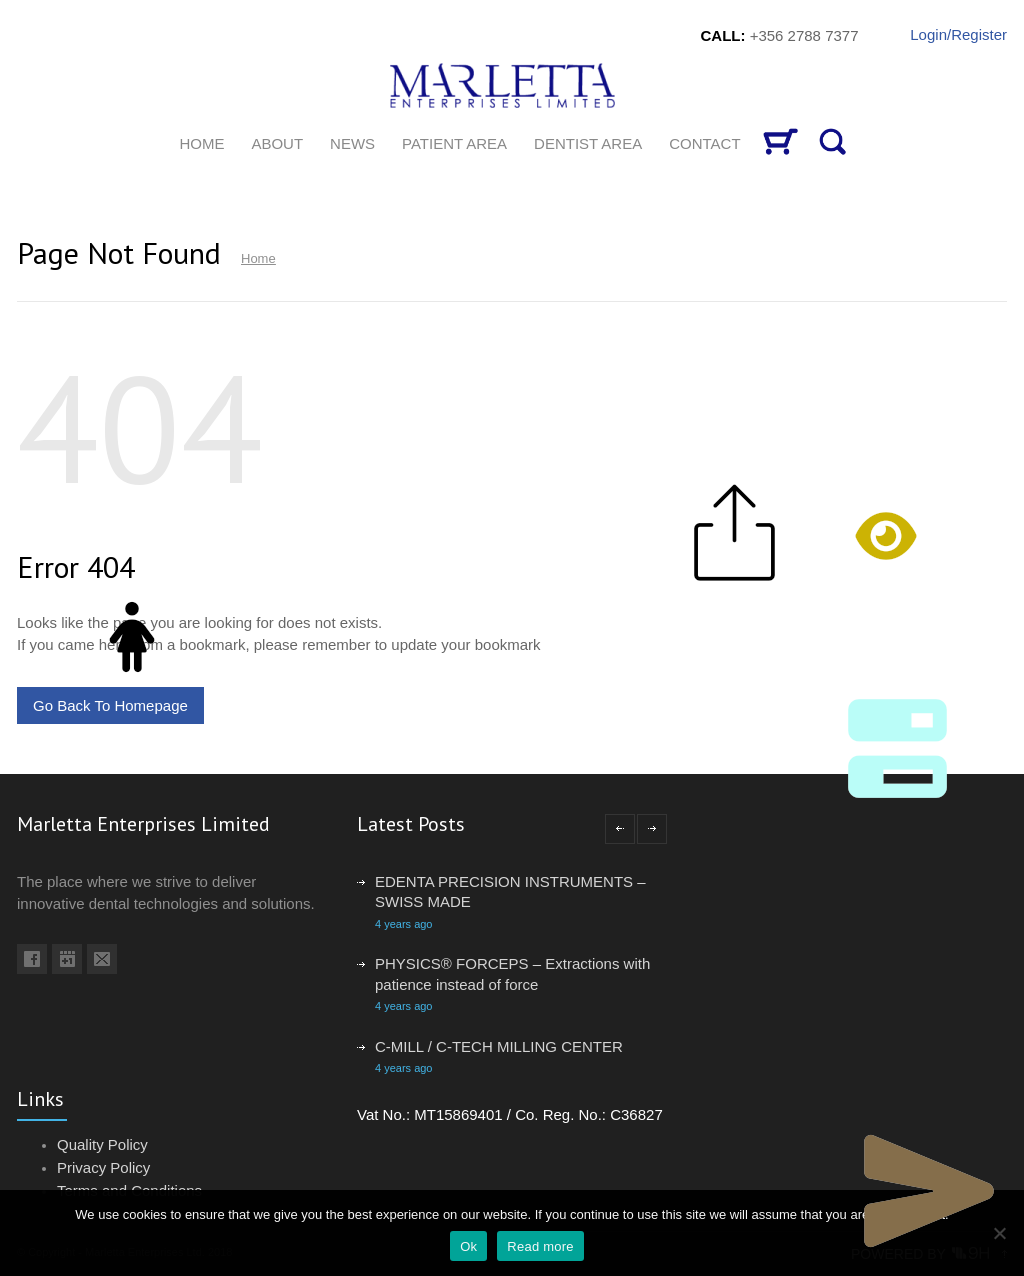 Image resolution: width=1024 pixels, height=1276 pixels. What do you see at coordinates (897, 748) in the screenshot?
I see `view task list or to-do items` at bounding box center [897, 748].